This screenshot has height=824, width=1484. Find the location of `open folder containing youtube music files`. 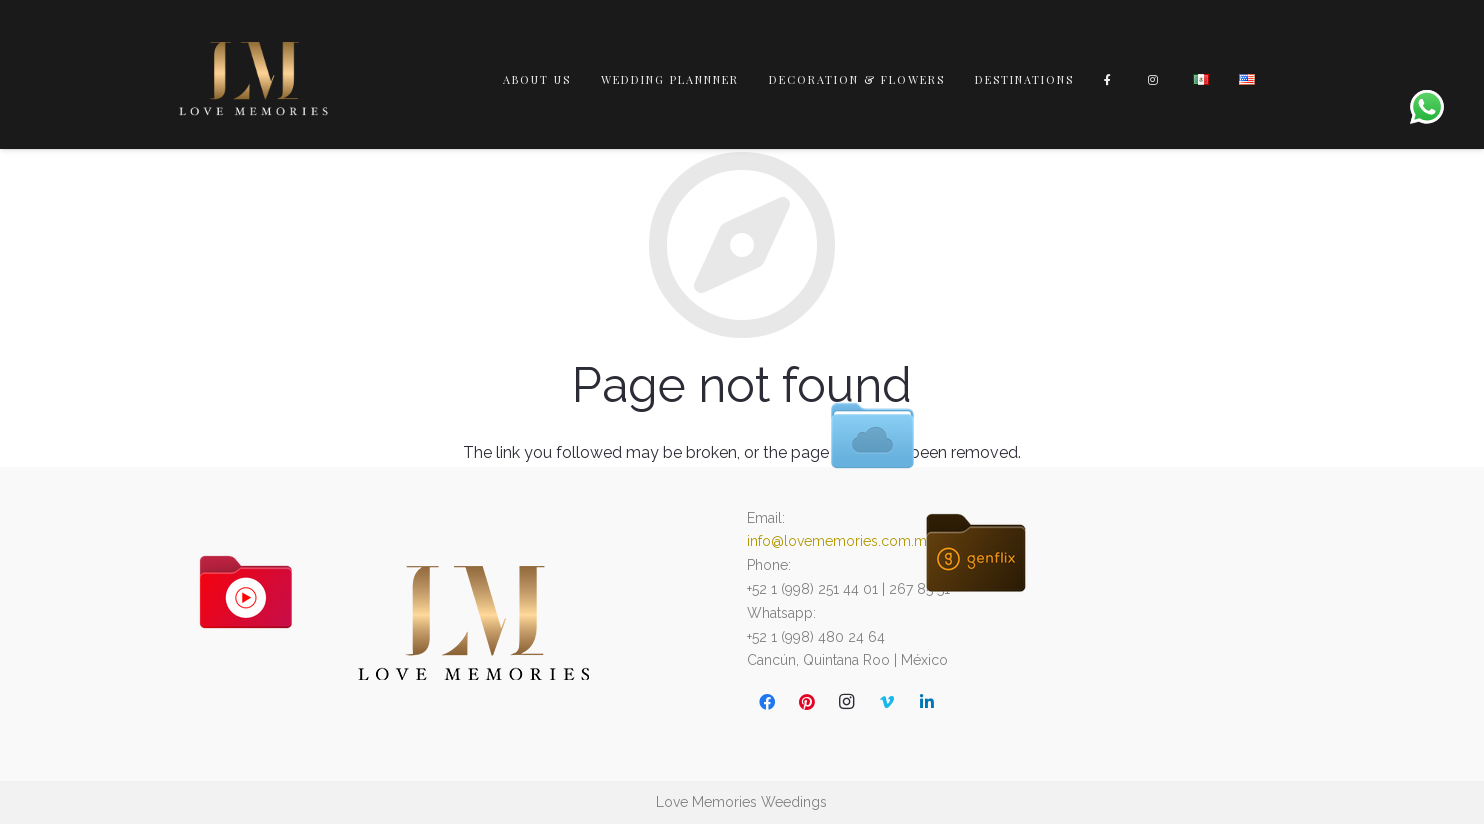

open folder containing youtube music files is located at coordinates (245, 594).